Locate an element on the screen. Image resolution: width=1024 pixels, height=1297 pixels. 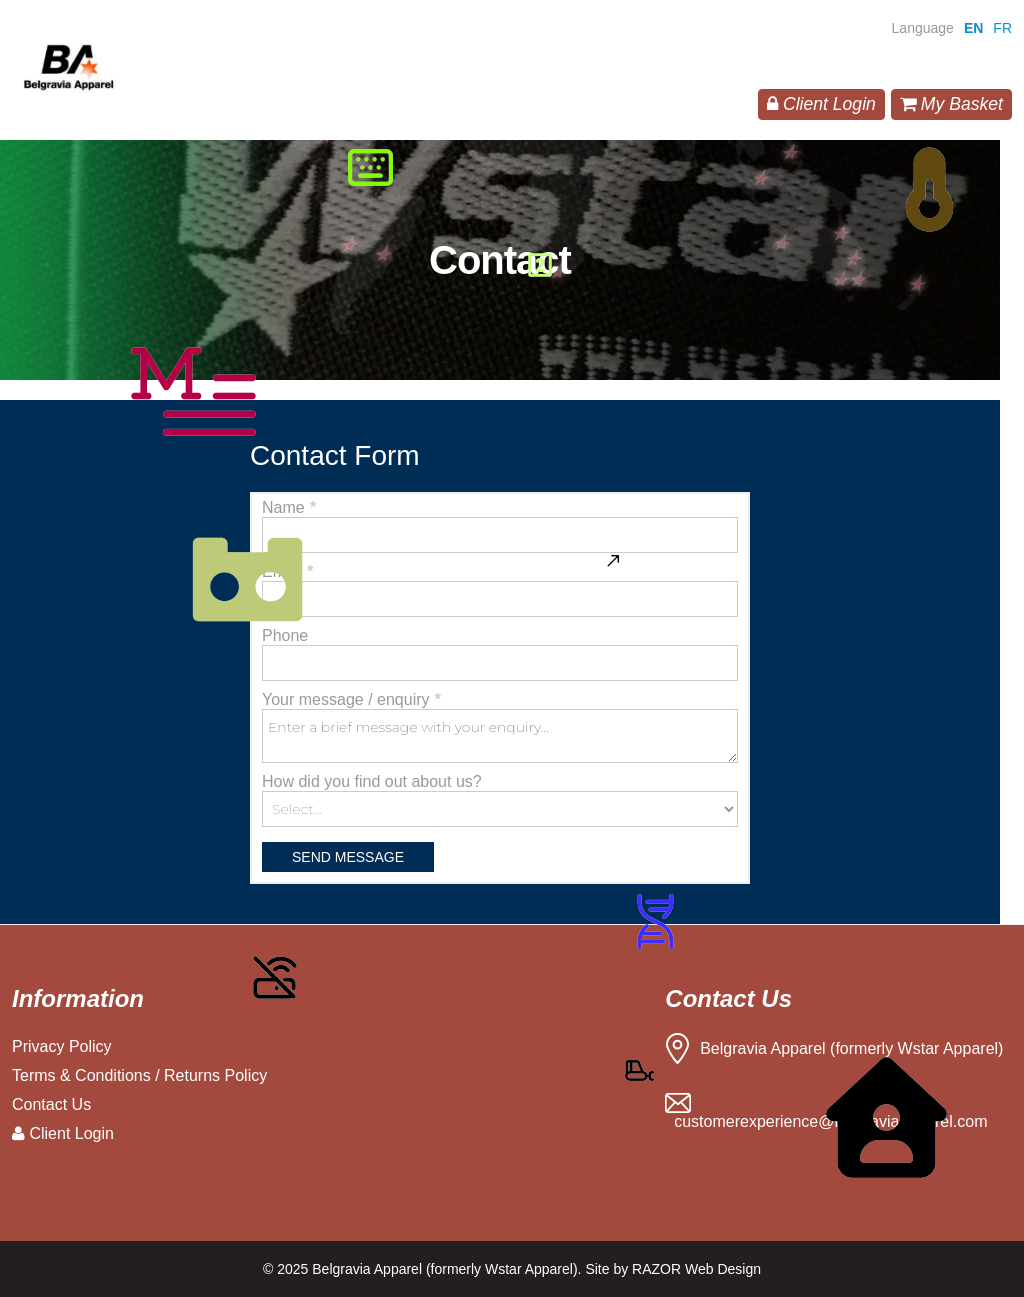
access genetic or biological information is located at coordinates (655, 921).